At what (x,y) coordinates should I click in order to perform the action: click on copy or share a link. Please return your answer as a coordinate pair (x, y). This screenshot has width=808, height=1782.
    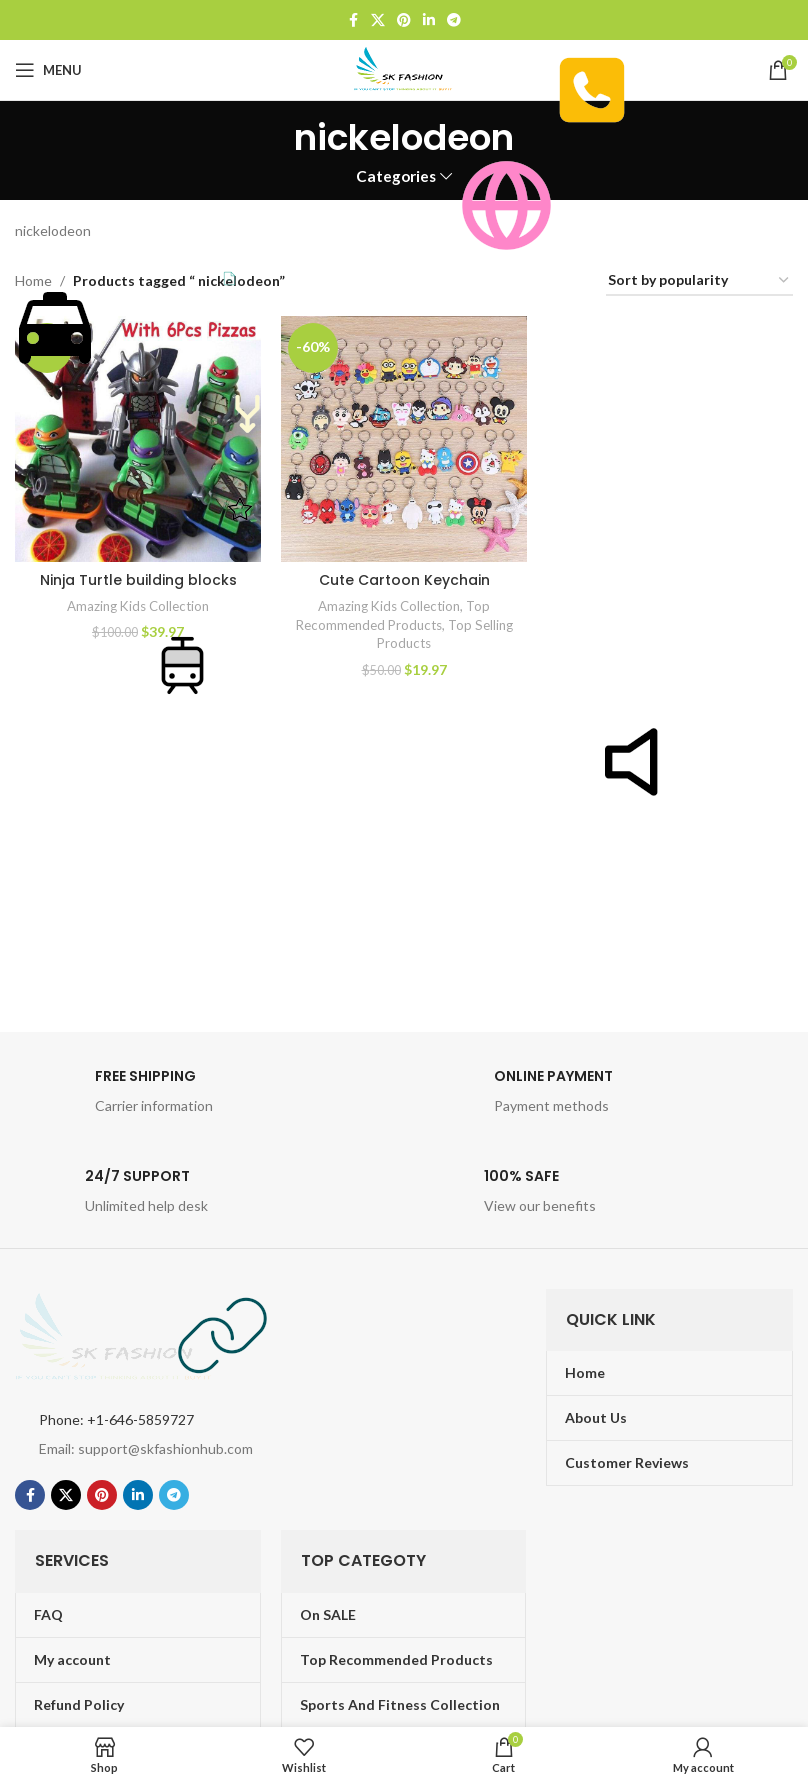
    Looking at the image, I should click on (222, 1335).